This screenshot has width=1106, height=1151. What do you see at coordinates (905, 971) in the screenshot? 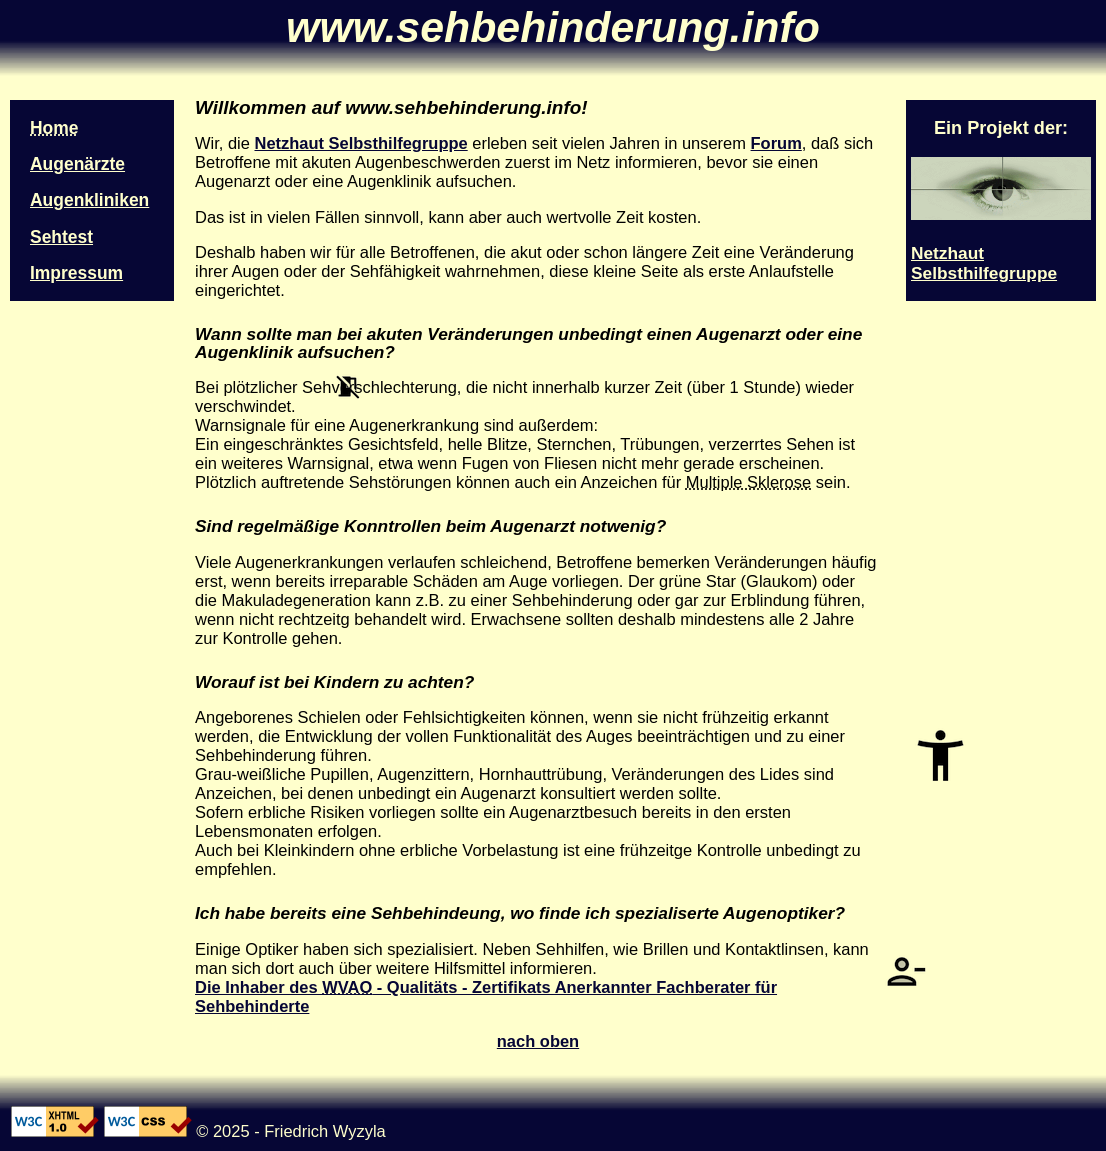
I see `remove a contact or friend` at bounding box center [905, 971].